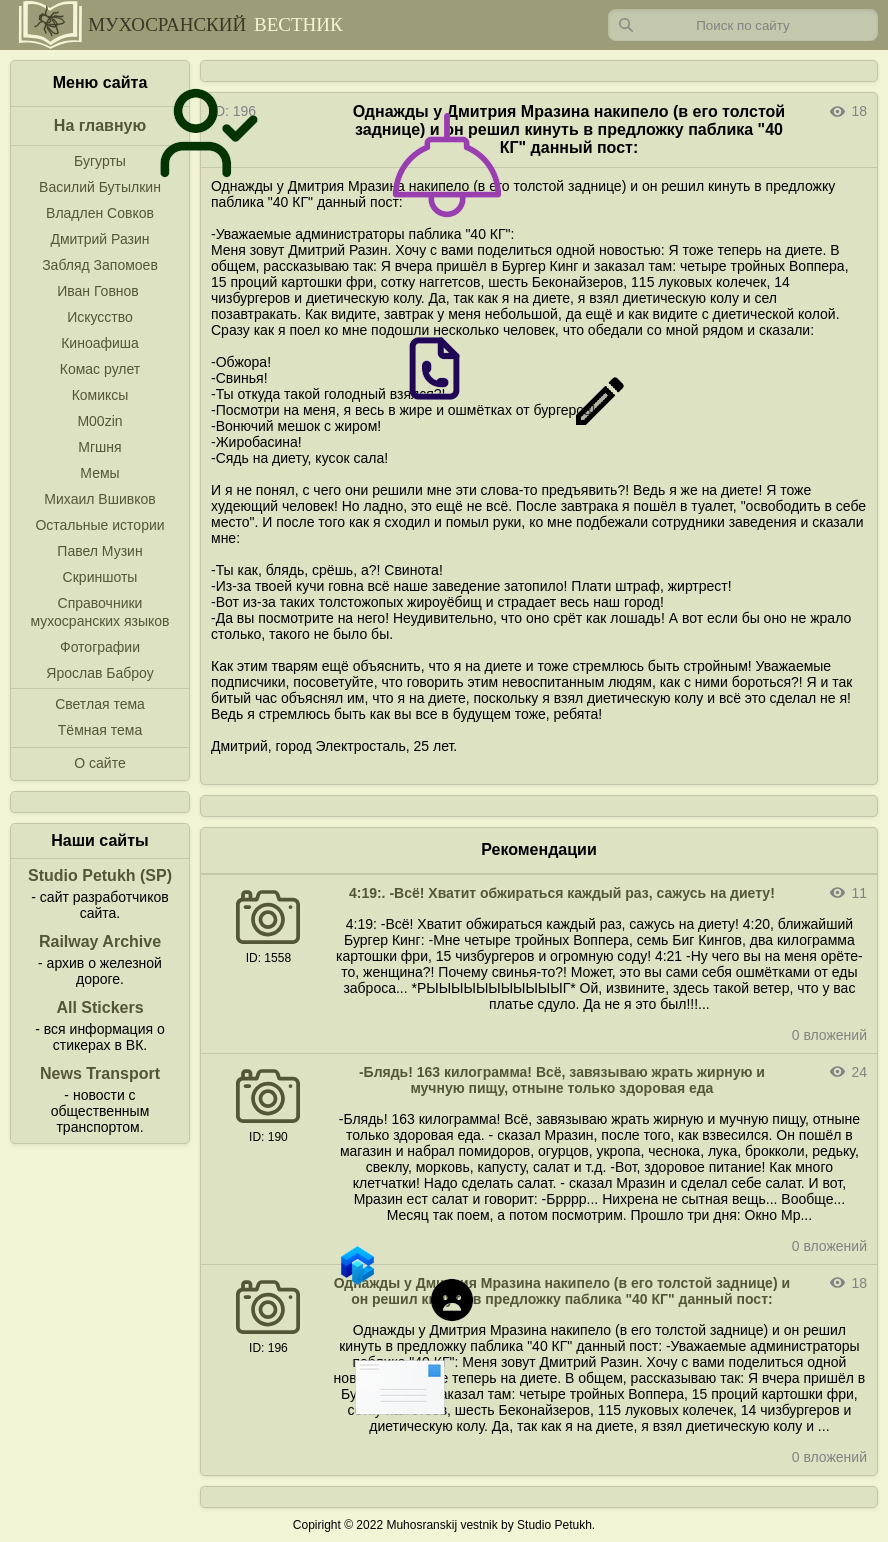  I want to click on open microsoft maquette app, so click(357, 1265).